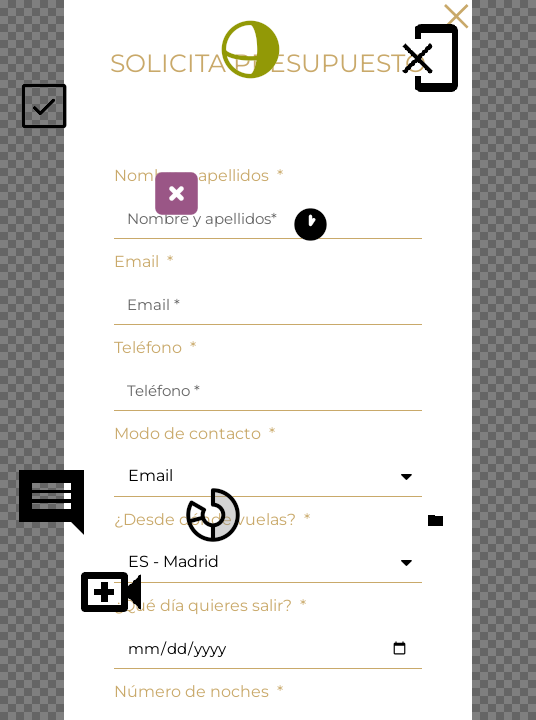  Describe the element at coordinates (51, 502) in the screenshot. I see `add a comment to the document` at that location.